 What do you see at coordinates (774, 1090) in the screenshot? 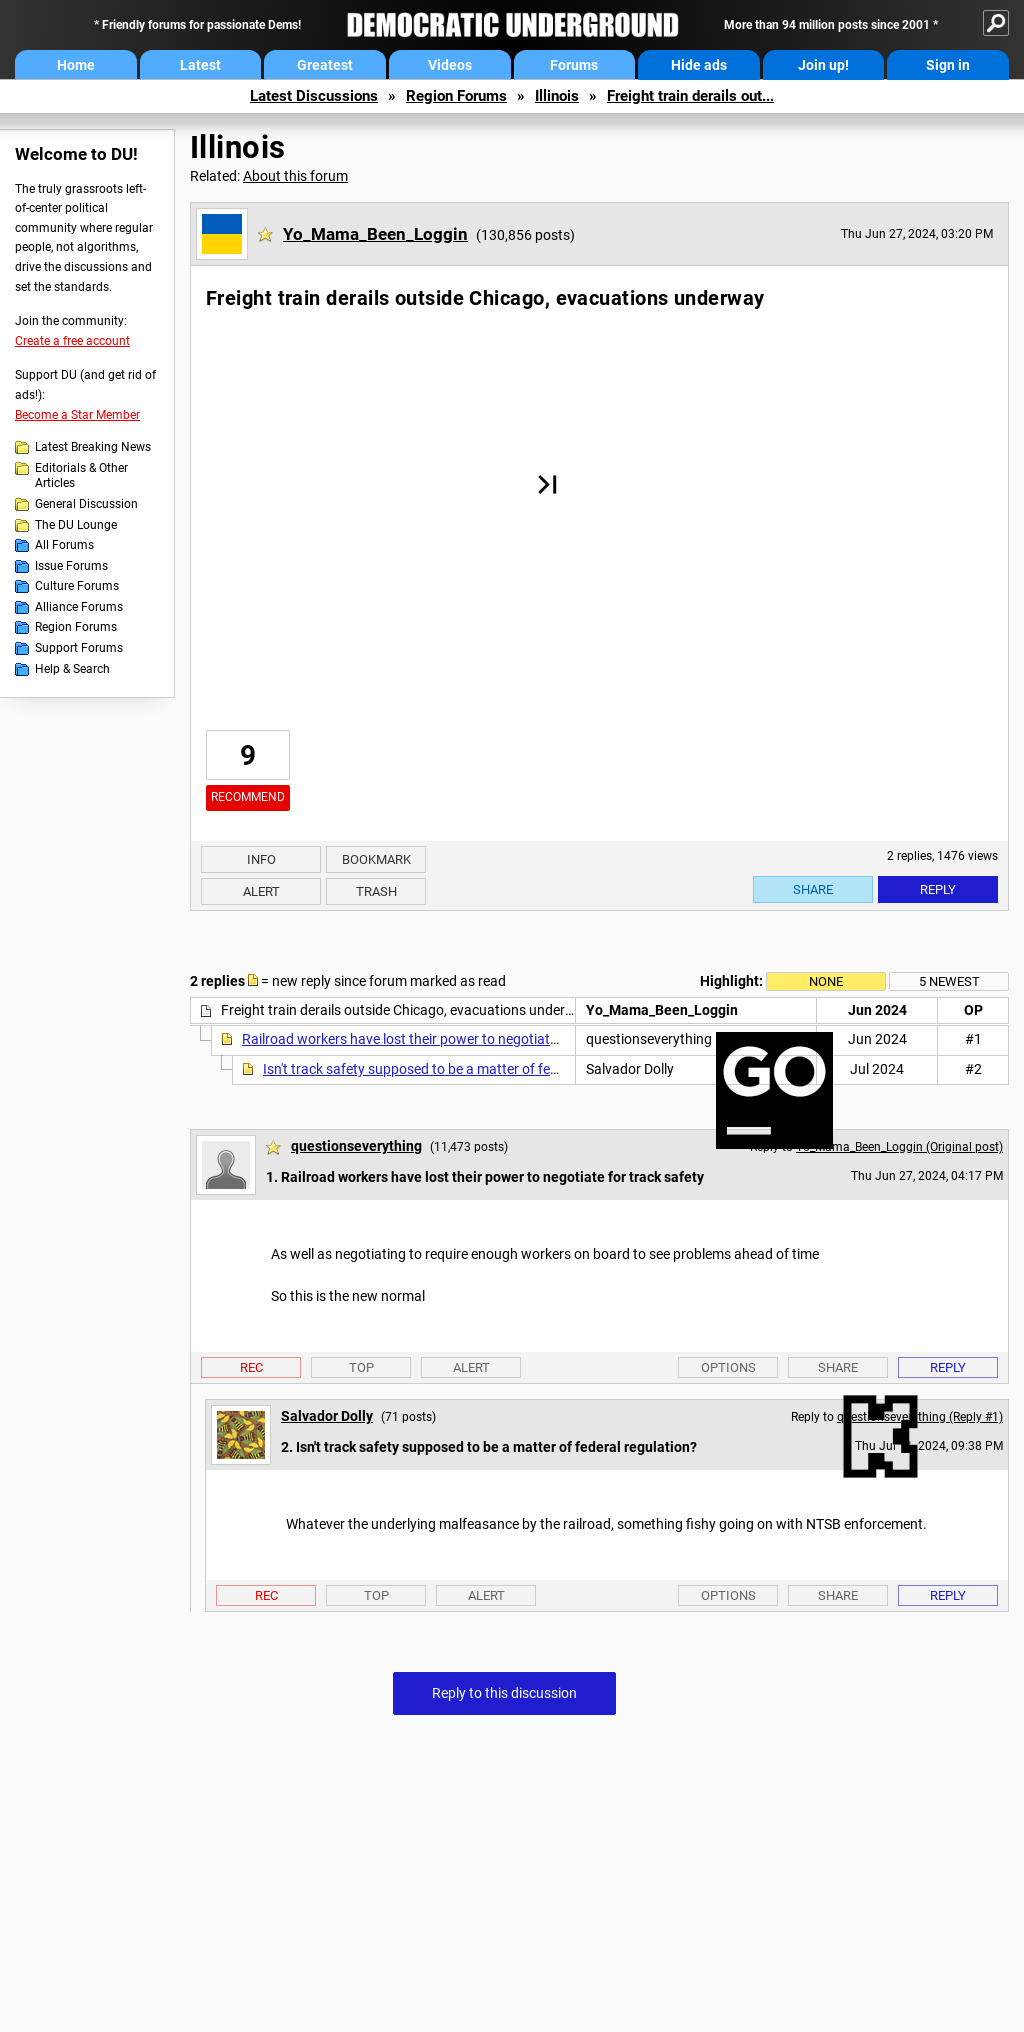
I see `open GoLand IDE application` at bounding box center [774, 1090].